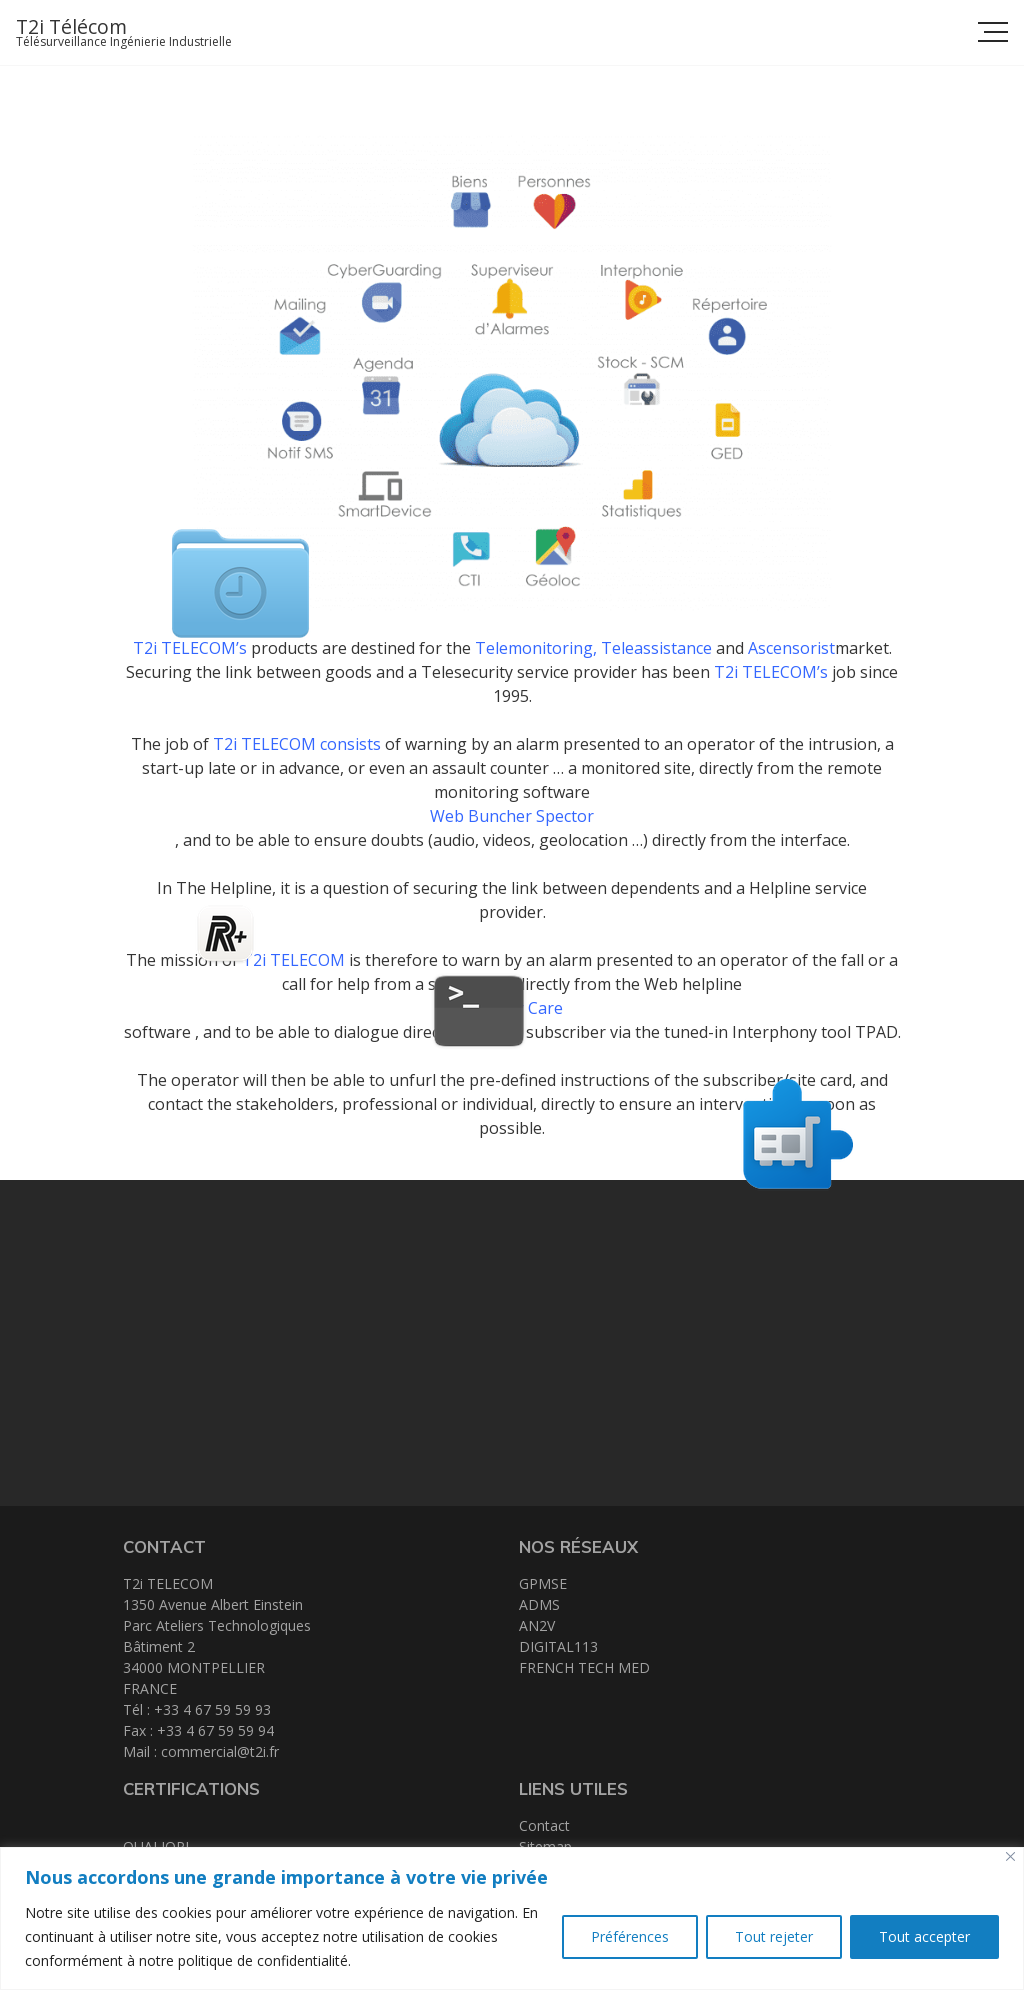 The height and width of the screenshot is (1990, 1024). What do you see at coordinates (479, 1011) in the screenshot?
I see `open the terminal application` at bounding box center [479, 1011].